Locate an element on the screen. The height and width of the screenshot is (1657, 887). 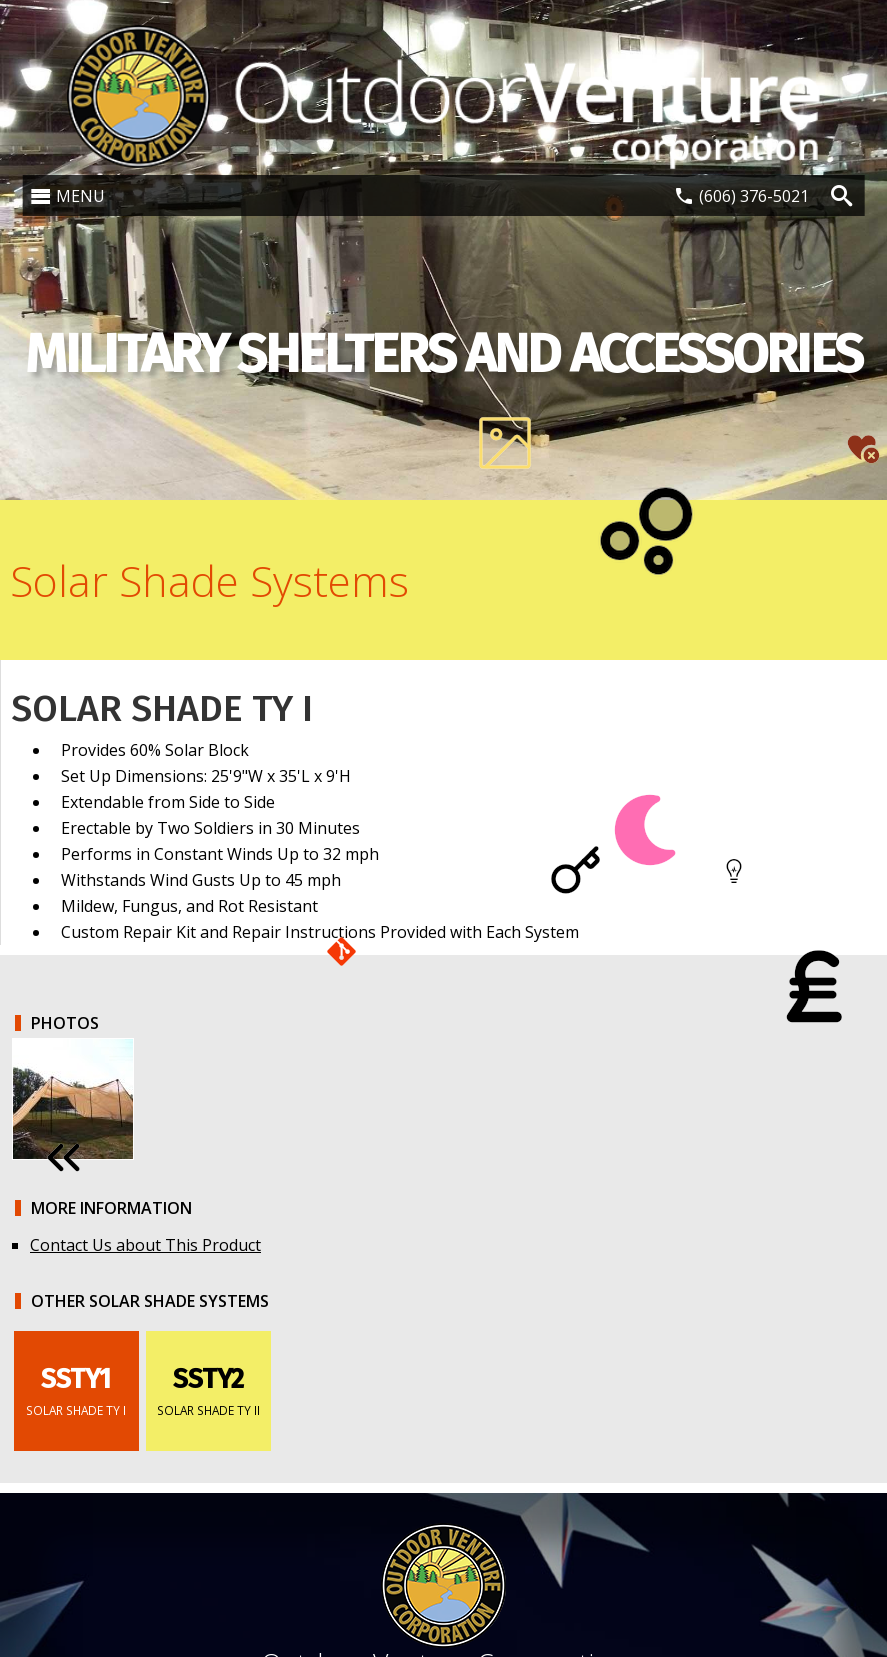
access security or password settings is located at coordinates (576, 871).